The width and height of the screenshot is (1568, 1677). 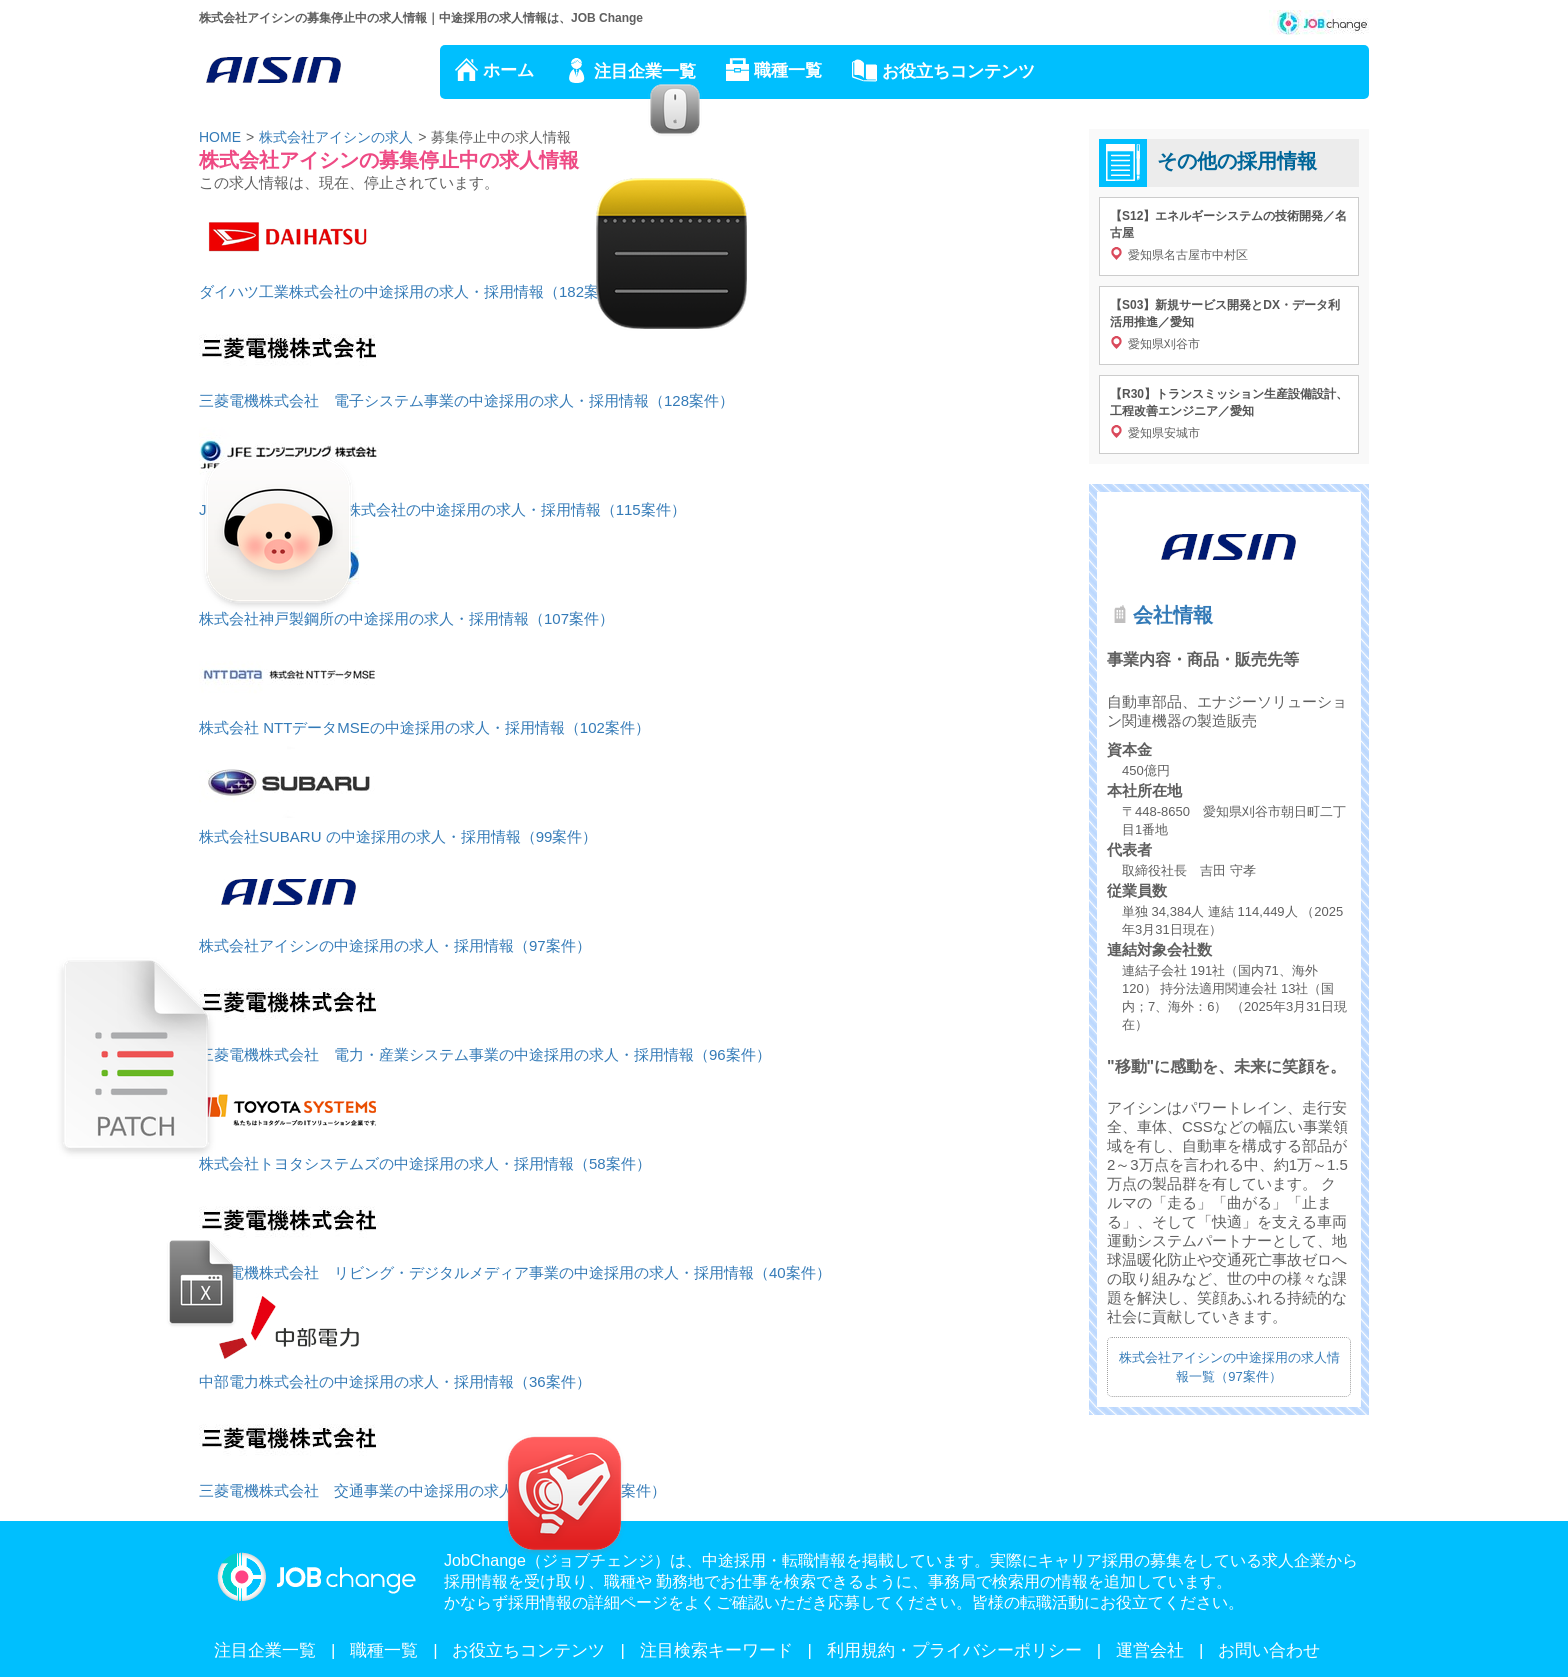 I want to click on open spek audio spectrum analyzer app, so click(x=278, y=529).